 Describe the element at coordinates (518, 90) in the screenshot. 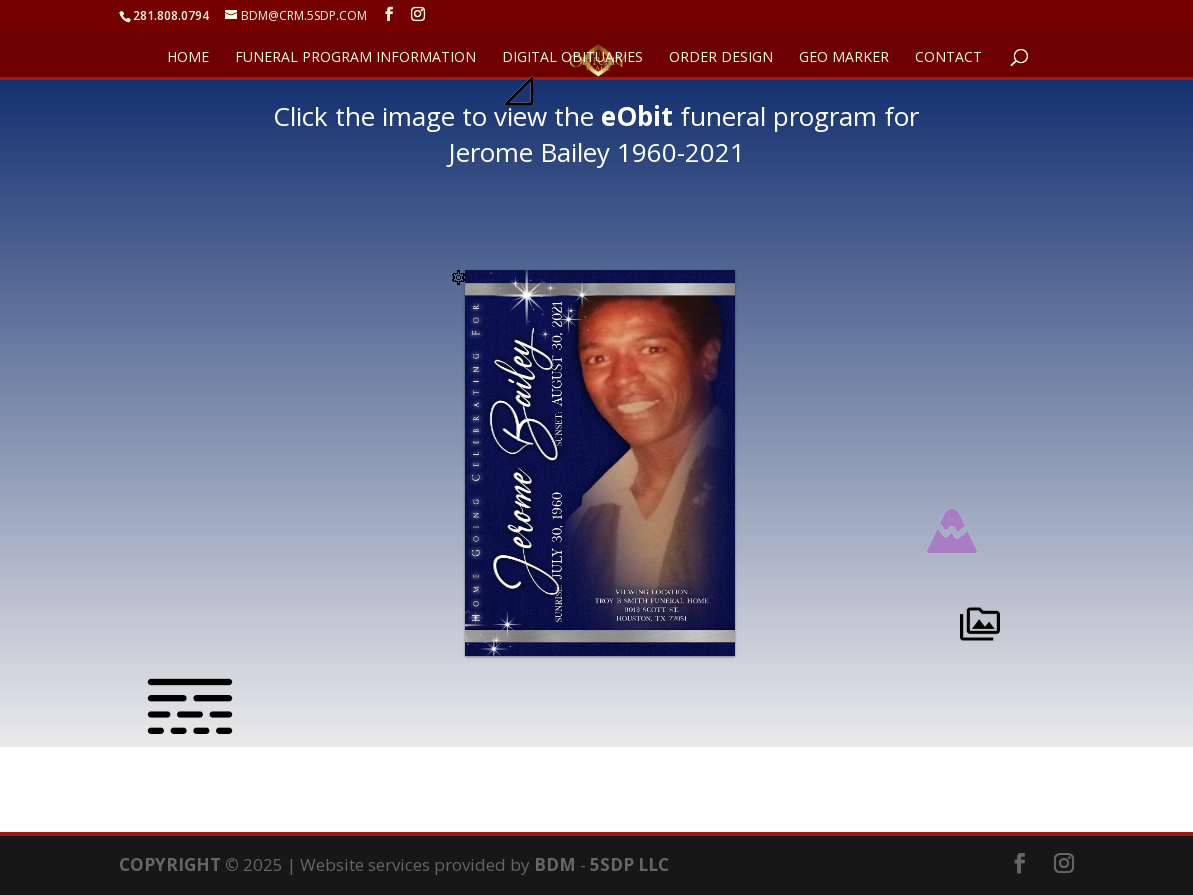

I see `indicates no cellular signal or network connection` at that location.